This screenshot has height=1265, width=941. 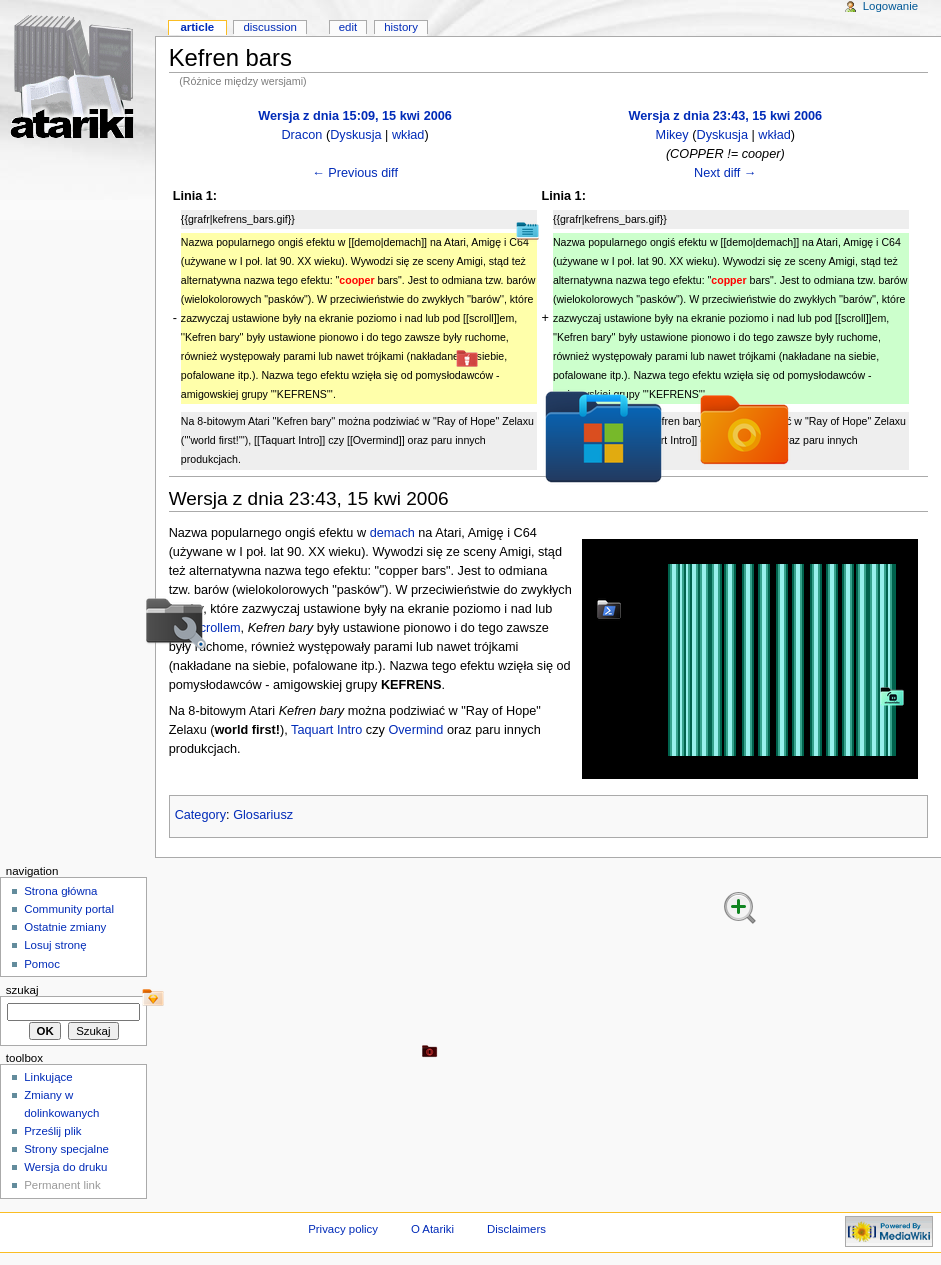 What do you see at coordinates (153, 998) in the screenshot?
I see `open folder containing Sketch design files` at bounding box center [153, 998].